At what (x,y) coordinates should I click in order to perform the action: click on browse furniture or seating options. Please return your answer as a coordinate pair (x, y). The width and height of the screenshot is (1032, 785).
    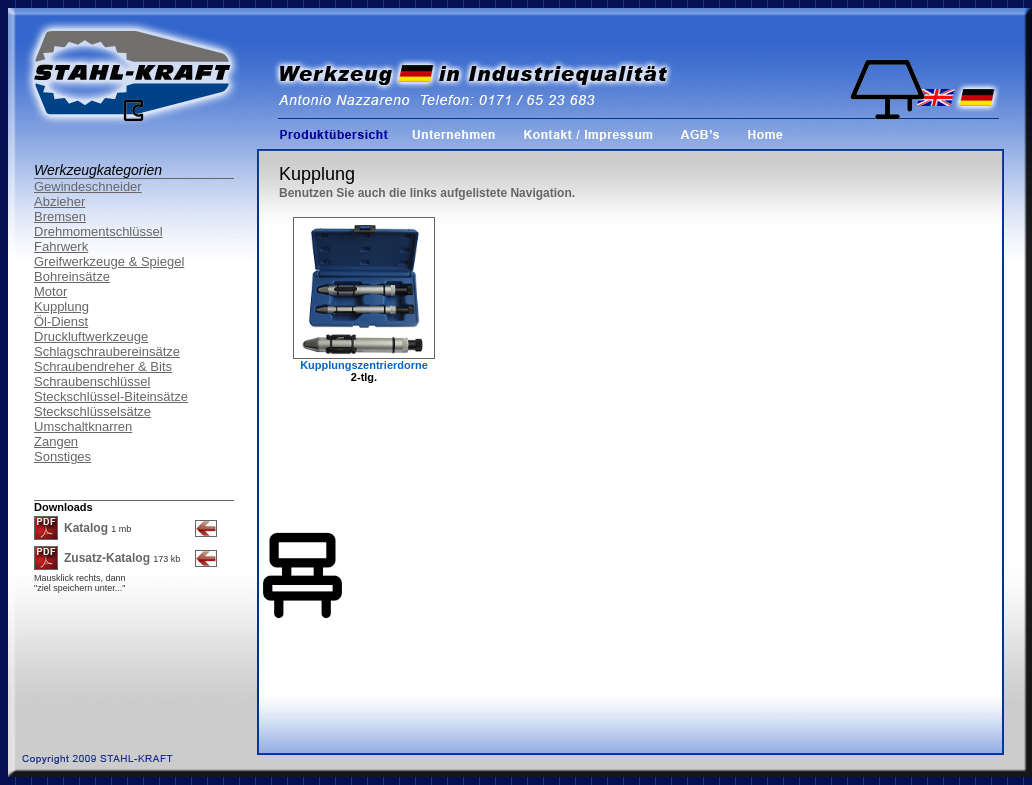
    Looking at the image, I should click on (302, 575).